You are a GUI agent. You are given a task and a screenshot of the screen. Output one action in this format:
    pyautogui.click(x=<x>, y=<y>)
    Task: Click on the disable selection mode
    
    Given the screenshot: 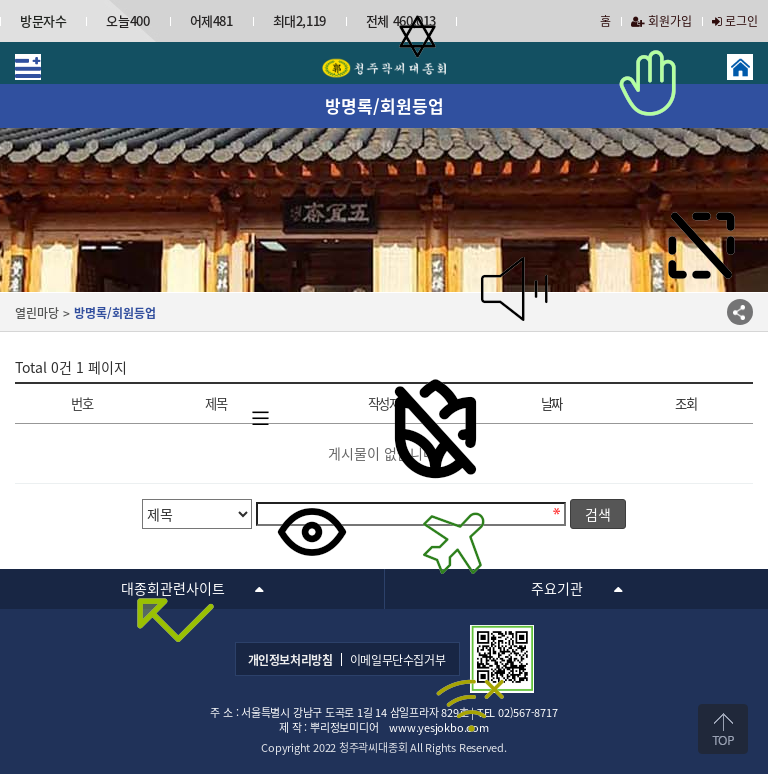 What is the action you would take?
    pyautogui.click(x=701, y=245)
    